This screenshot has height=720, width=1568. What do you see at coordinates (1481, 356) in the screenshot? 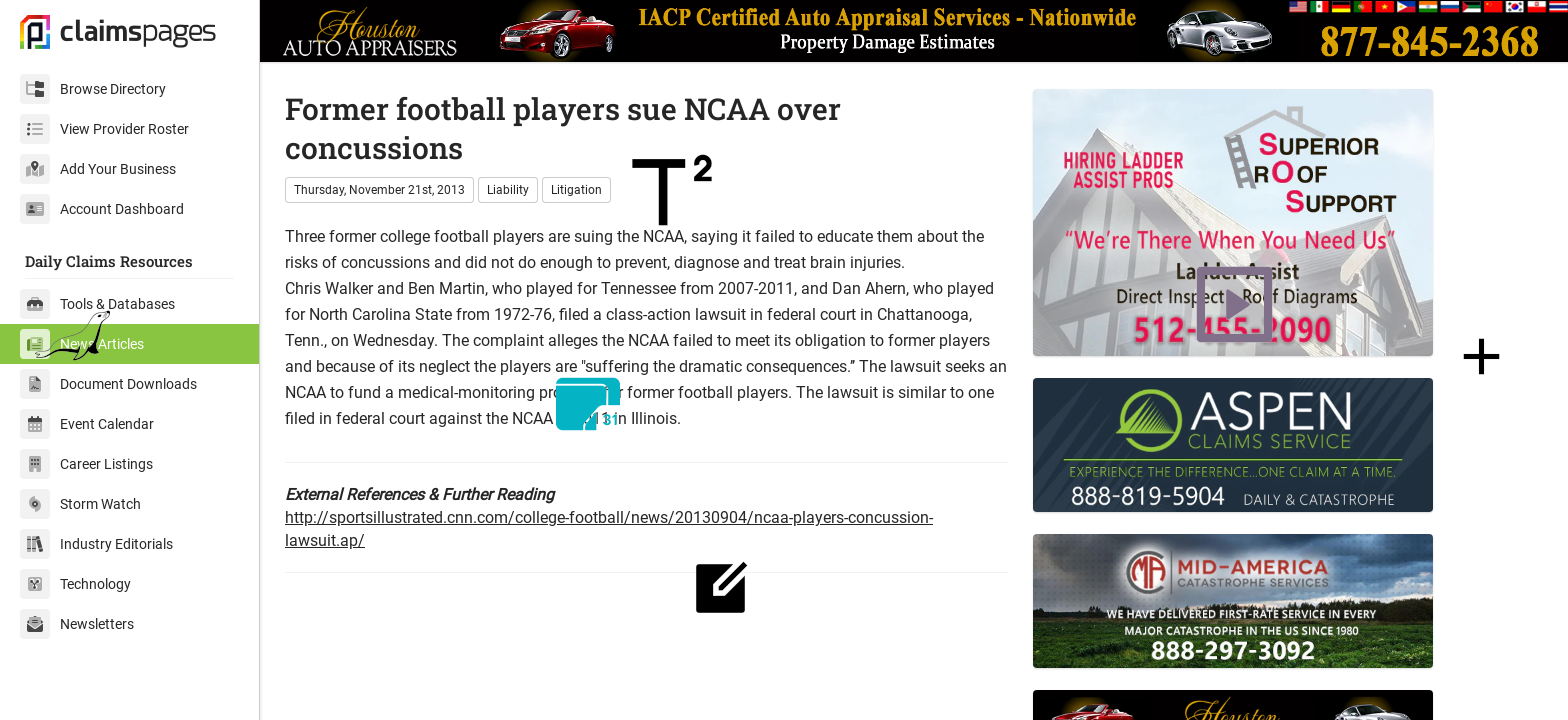
I see `add a new item` at bounding box center [1481, 356].